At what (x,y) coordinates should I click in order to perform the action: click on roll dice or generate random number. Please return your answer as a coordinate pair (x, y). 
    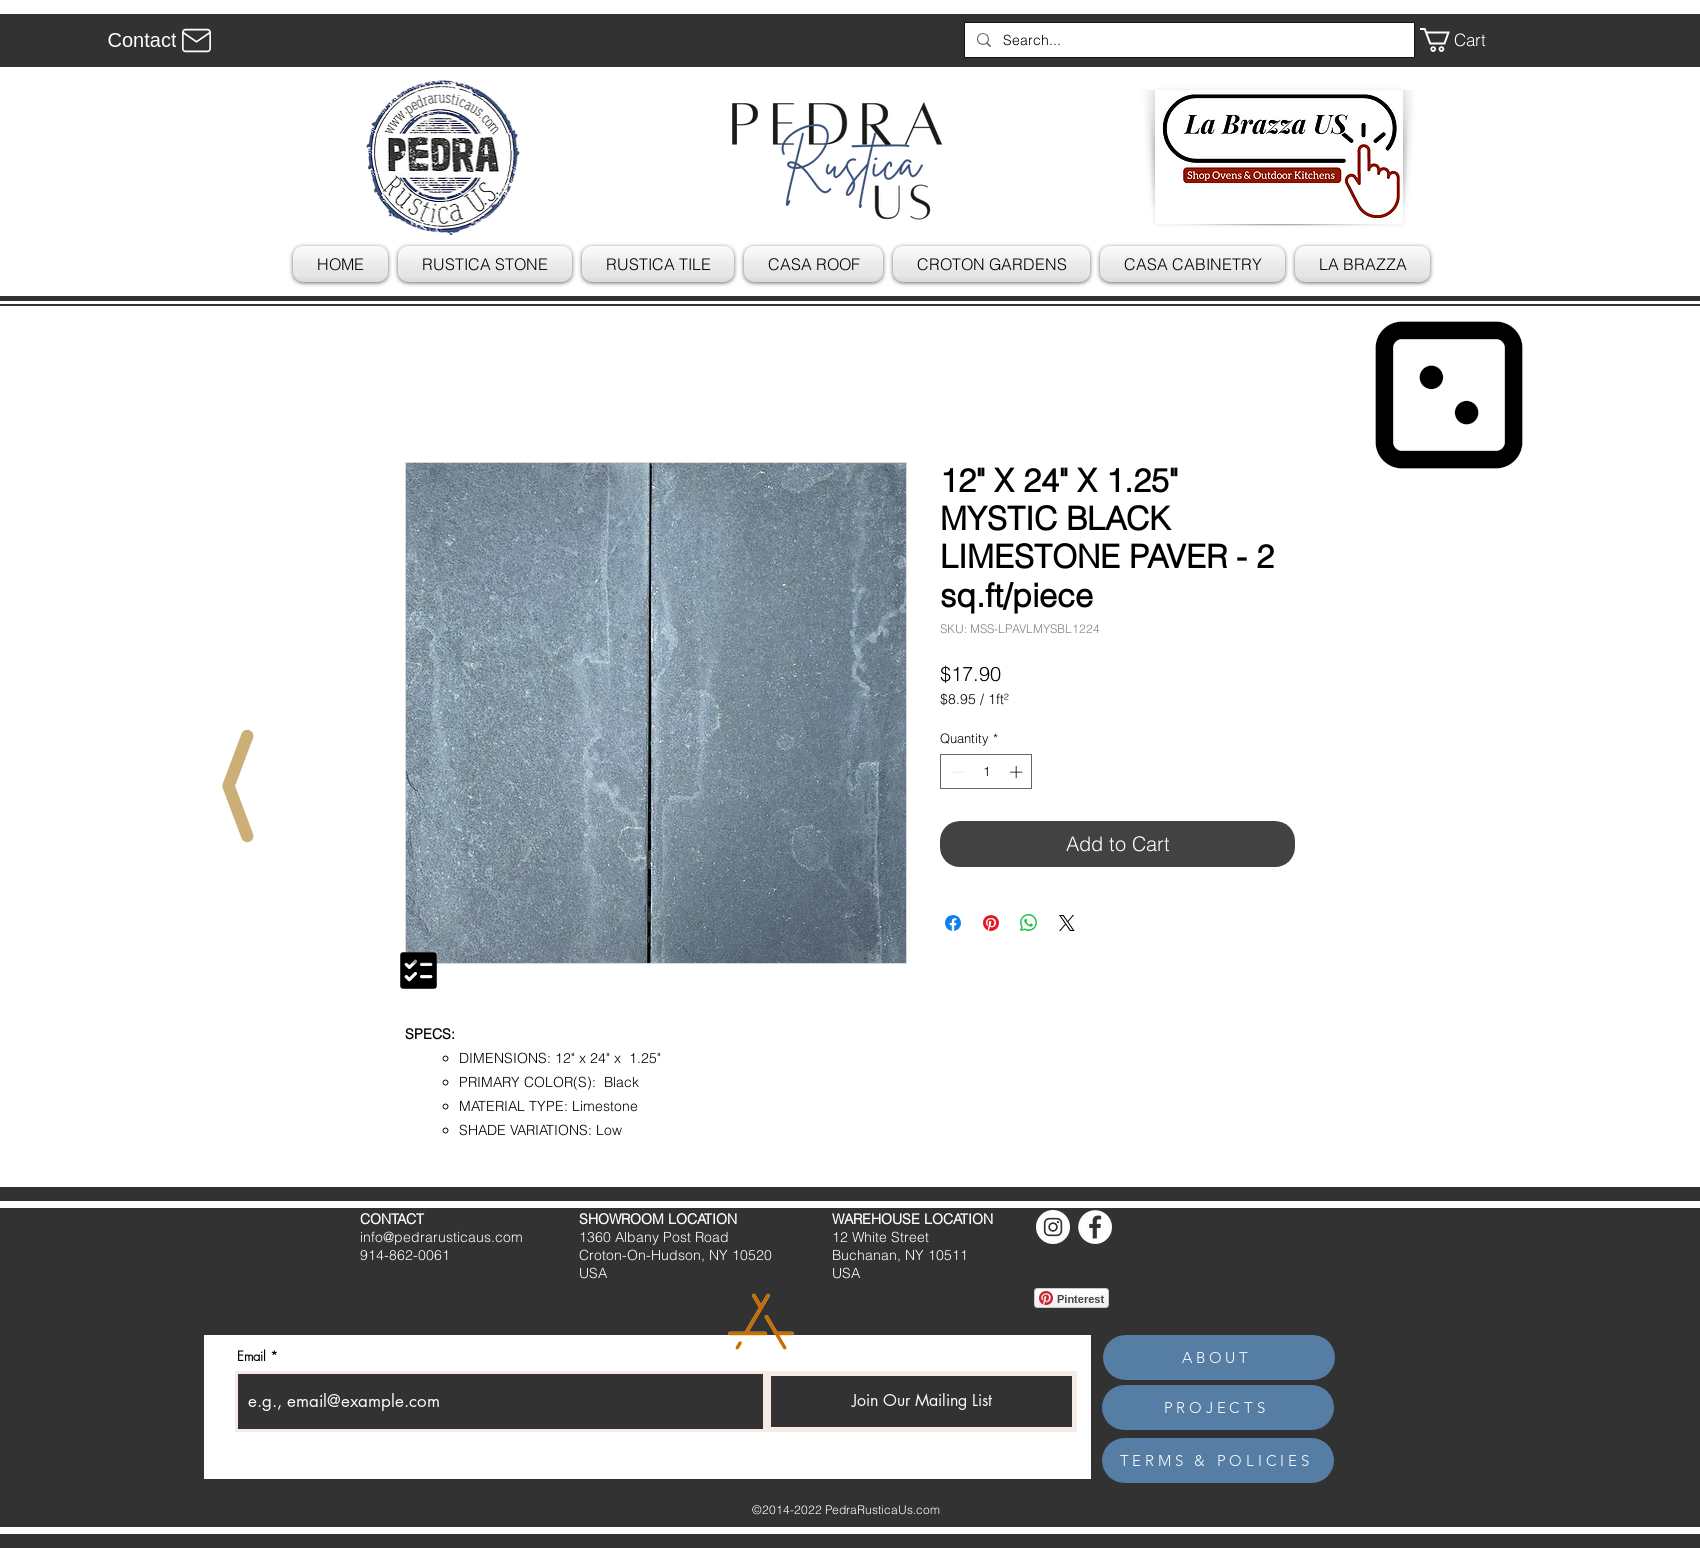
    Looking at the image, I should click on (1449, 395).